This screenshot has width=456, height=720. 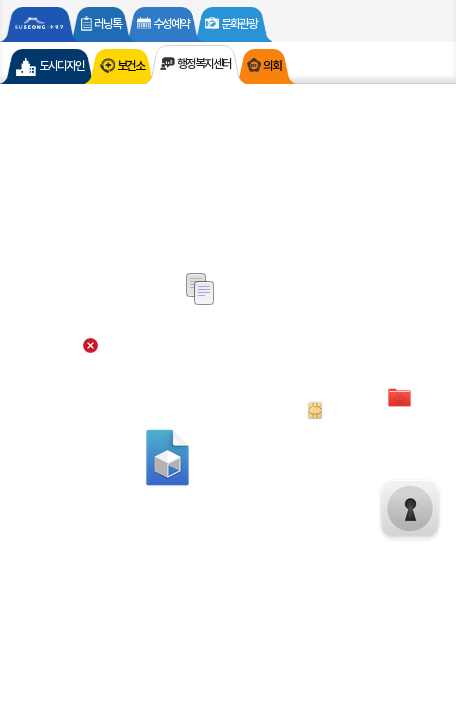 I want to click on flatpak application reference file, so click(x=167, y=457).